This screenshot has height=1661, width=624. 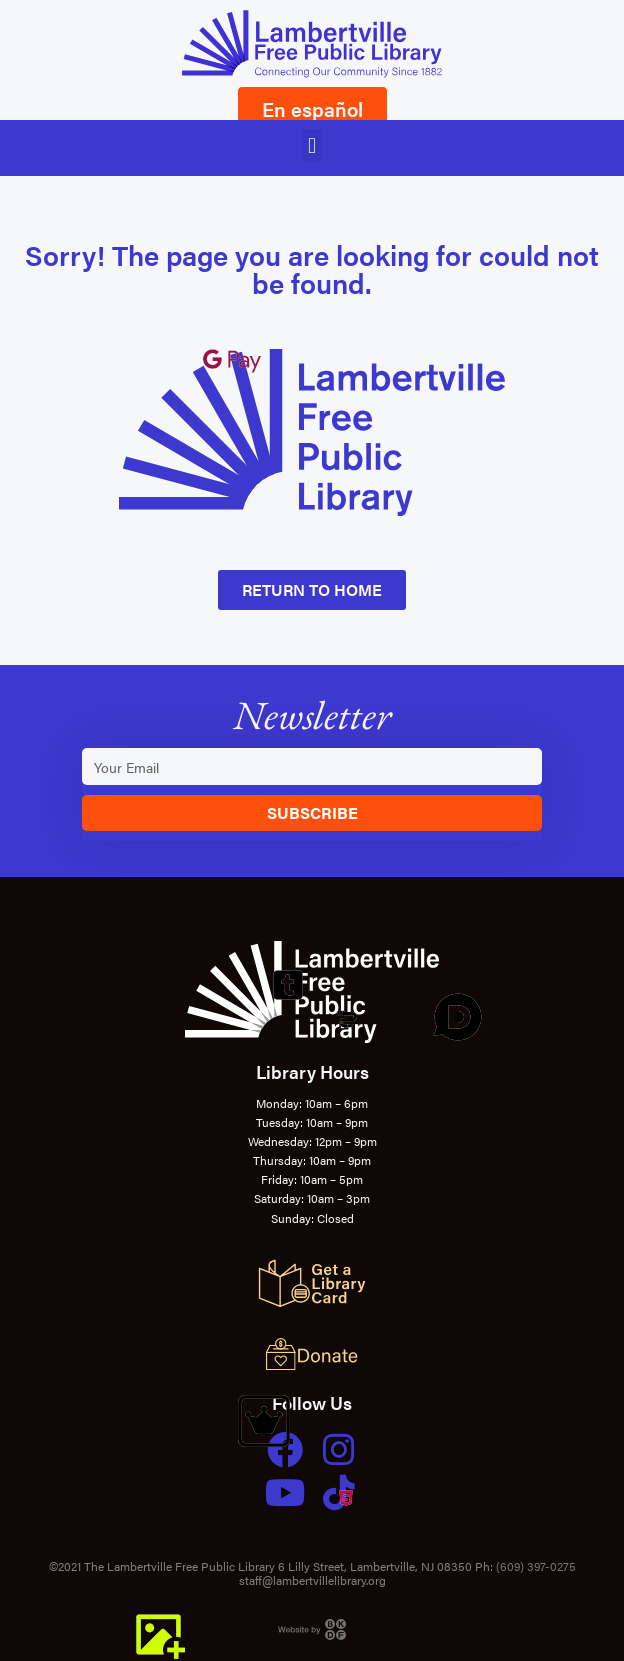 I want to click on open Disqus comments section, so click(x=458, y=1017).